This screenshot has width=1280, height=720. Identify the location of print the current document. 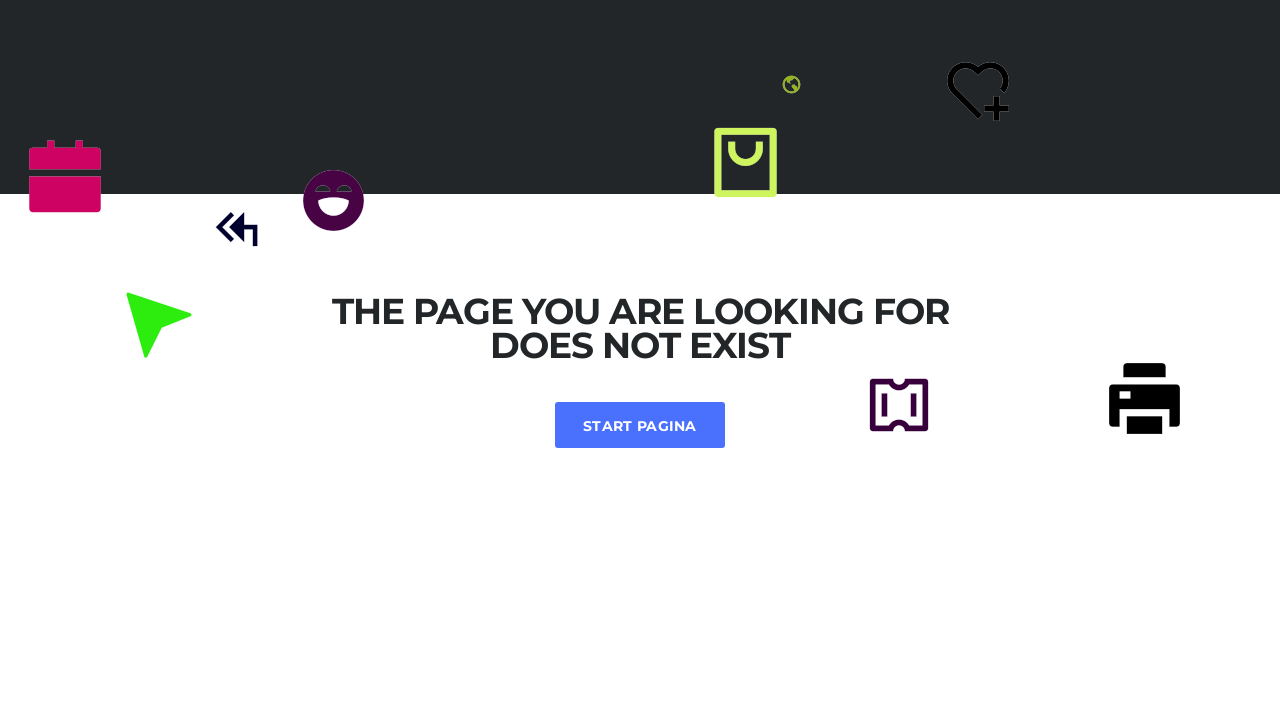
(1144, 398).